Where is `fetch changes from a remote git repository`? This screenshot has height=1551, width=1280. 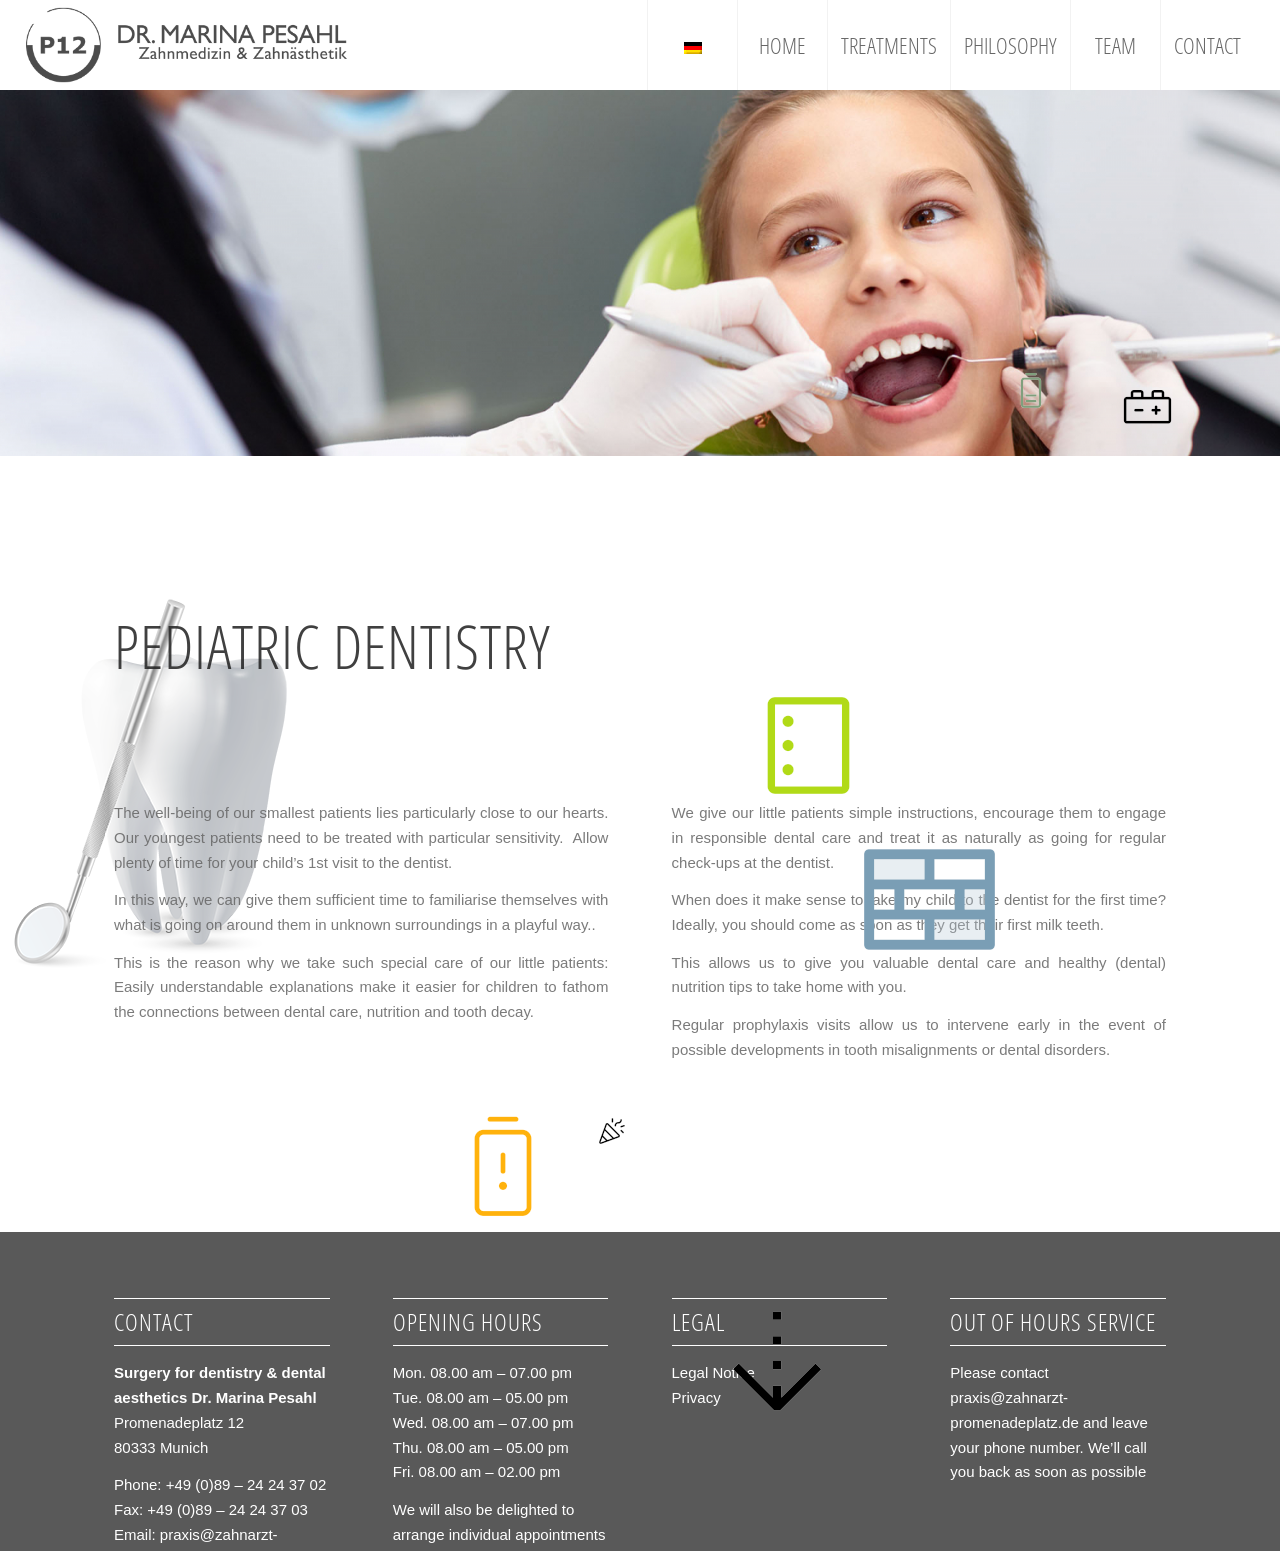 fetch changes from a remote git repository is located at coordinates (773, 1361).